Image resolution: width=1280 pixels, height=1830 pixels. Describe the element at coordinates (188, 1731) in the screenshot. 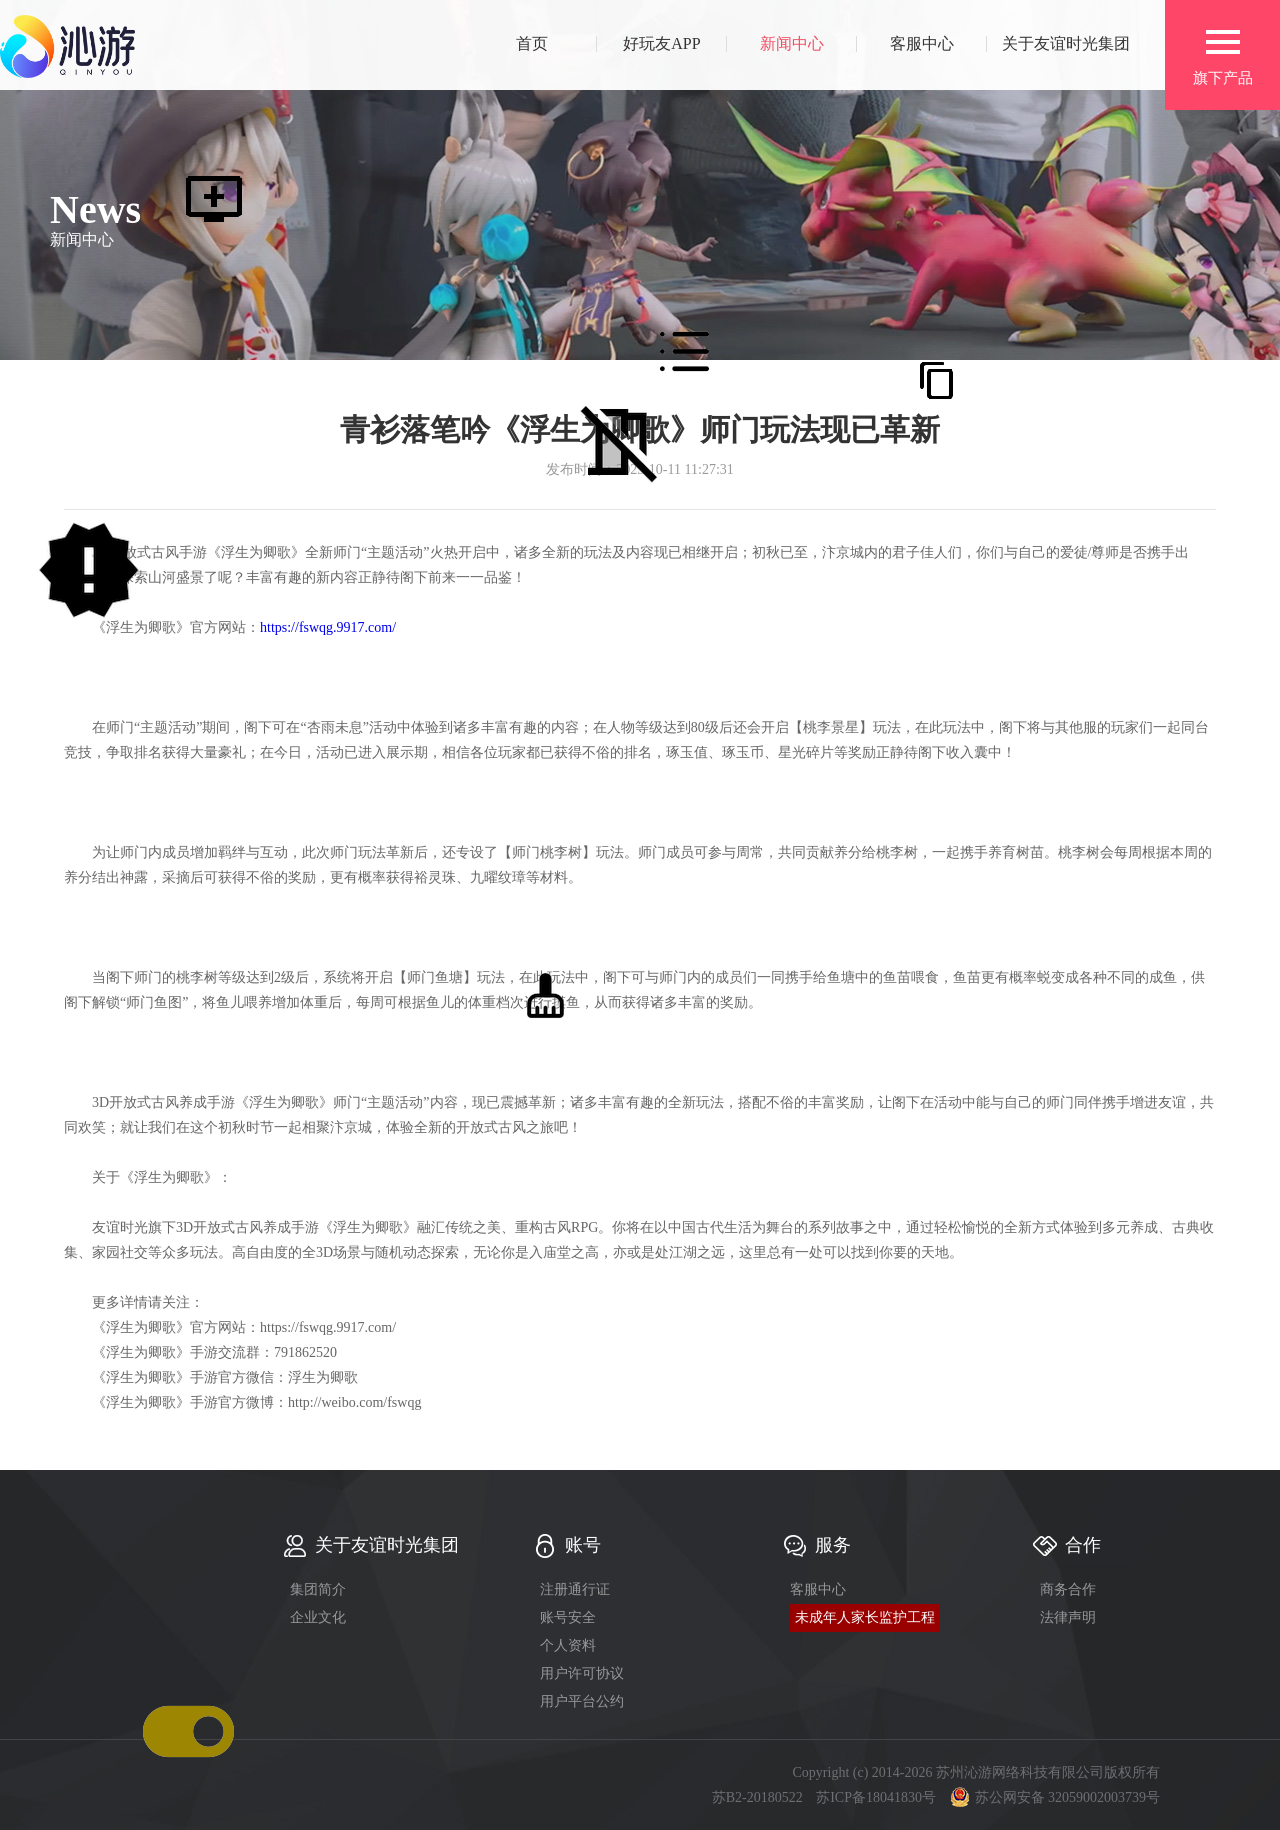

I see `toggle a setting on or off` at that location.